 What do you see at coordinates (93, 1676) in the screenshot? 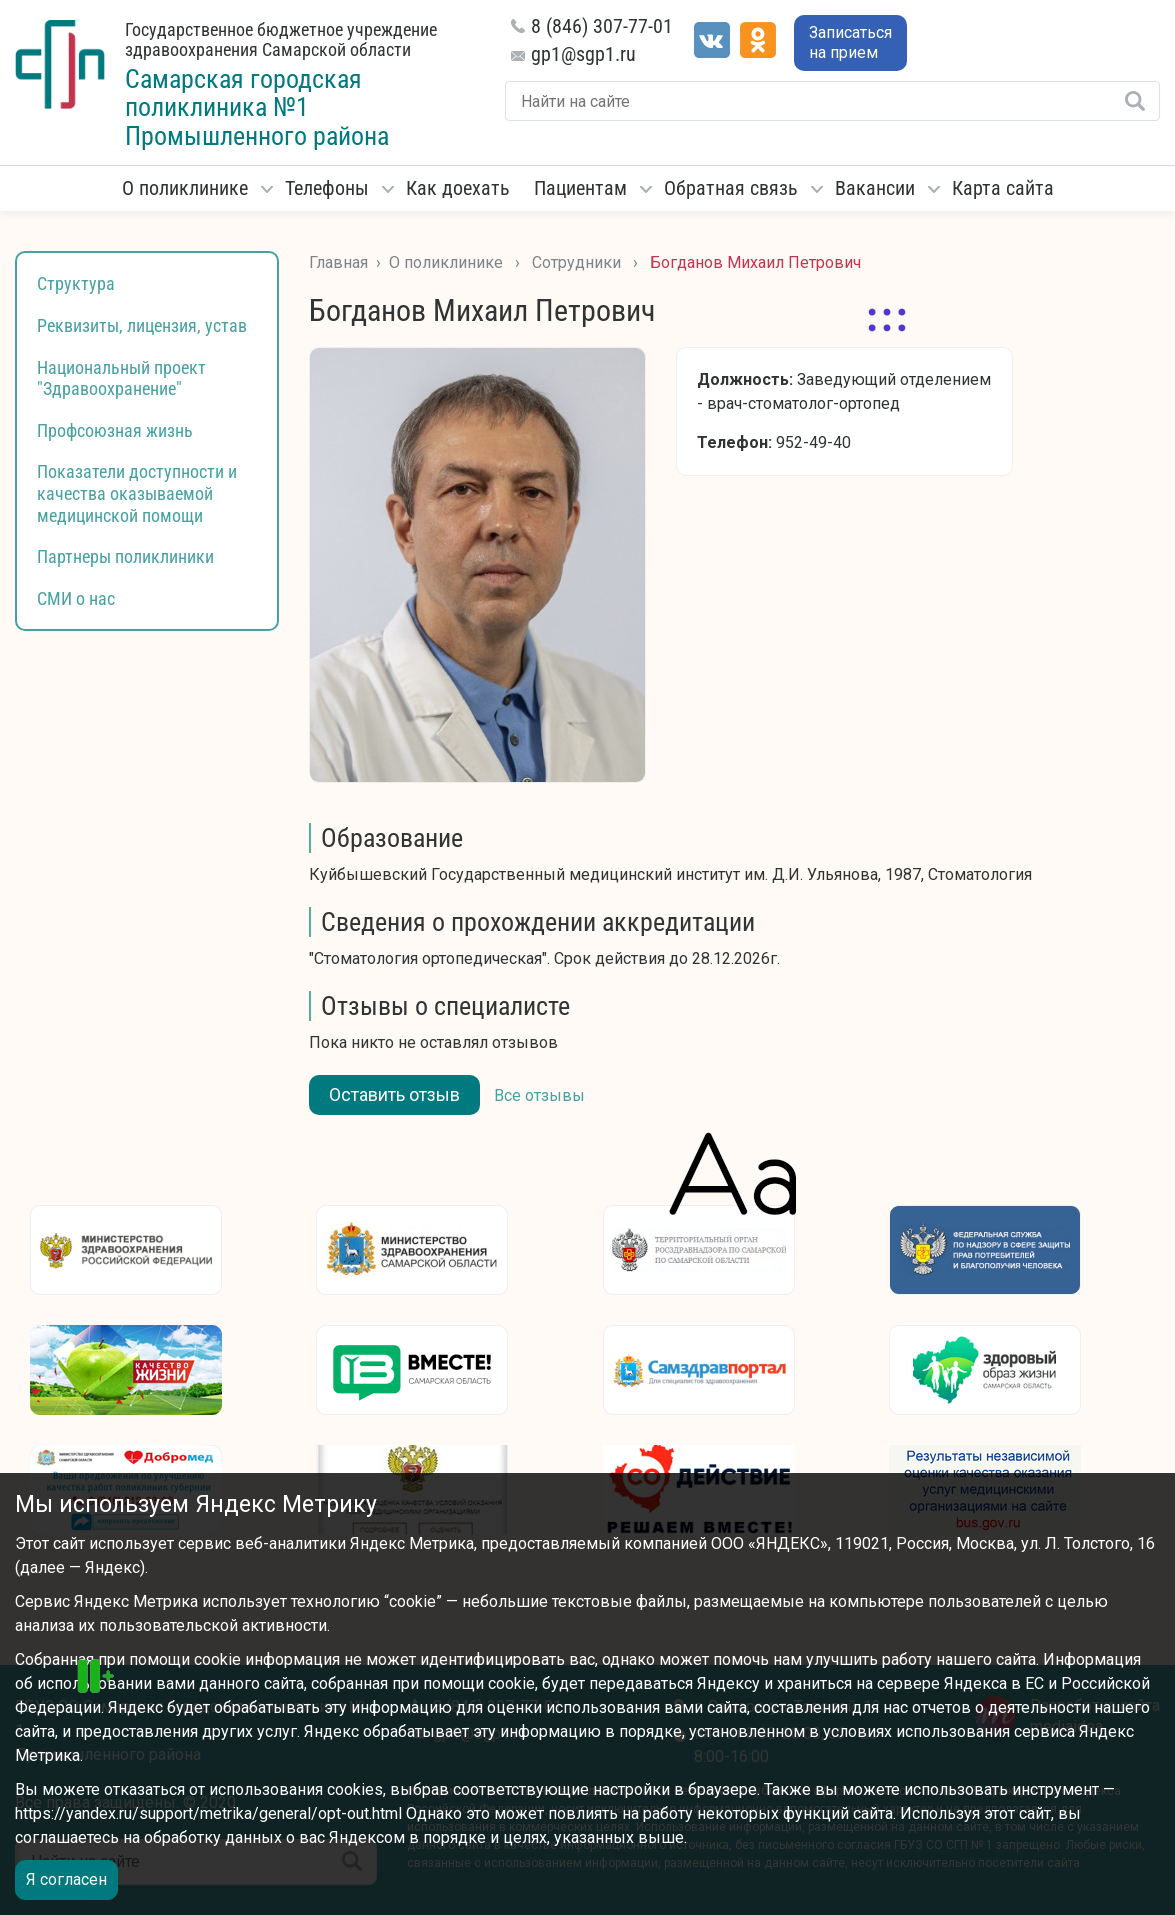
I see `add a new column to the right` at bounding box center [93, 1676].